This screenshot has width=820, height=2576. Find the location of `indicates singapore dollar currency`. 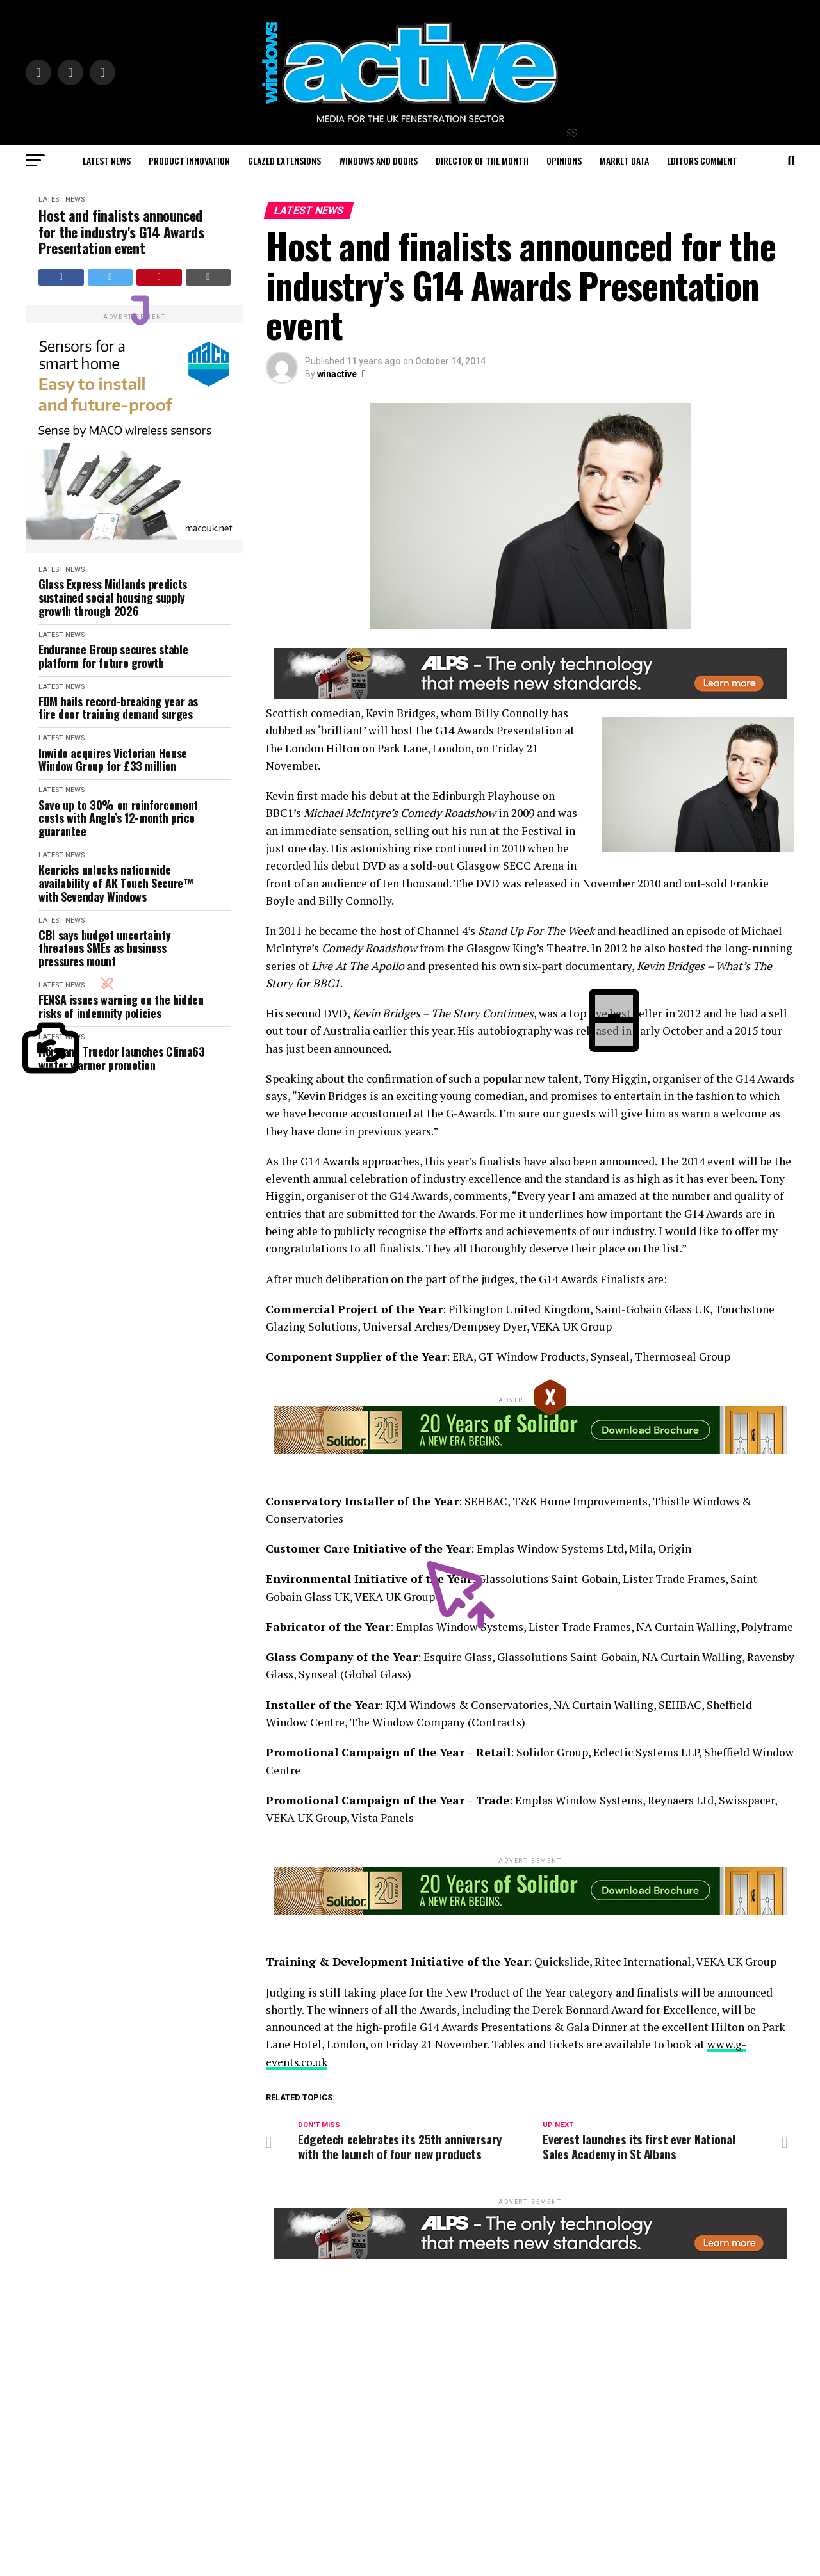

indicates singapore dollar currency is located at coordinates (571, 133).